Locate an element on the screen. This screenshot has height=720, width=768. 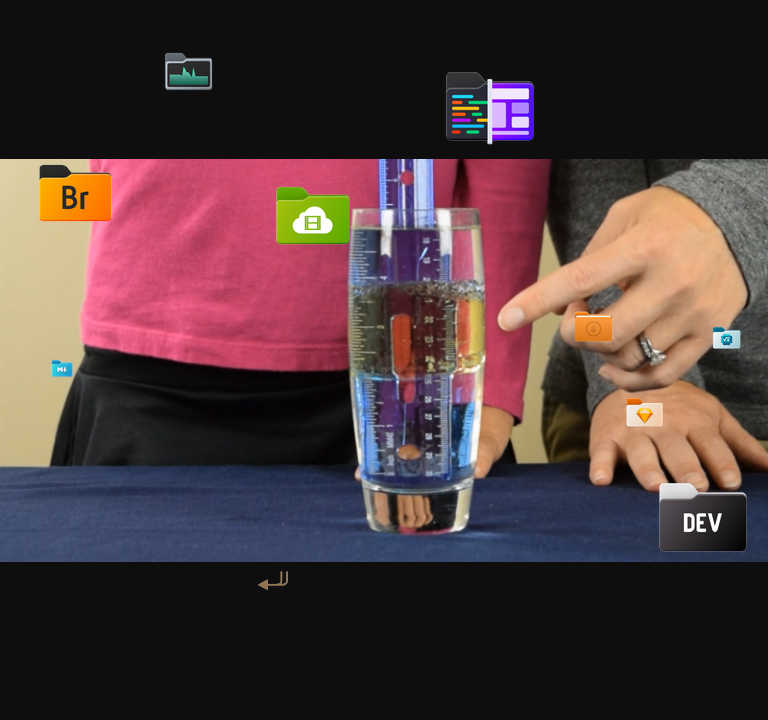
open programming projects folder is located at coordinates (489, 108).